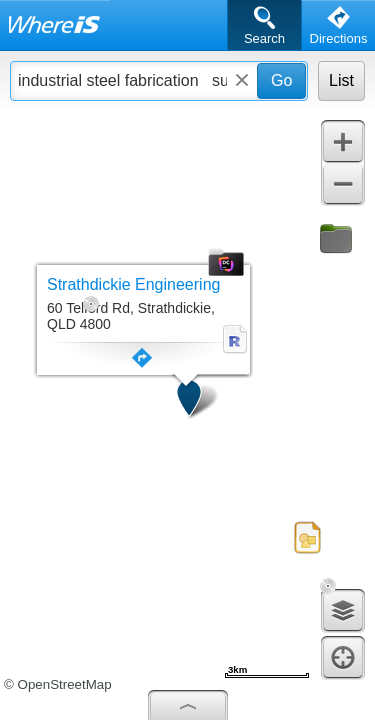  What do you see at coordinates (336, 238) in the screenshot?
I see `open folder to view contents` at bounding box center [336, 238].